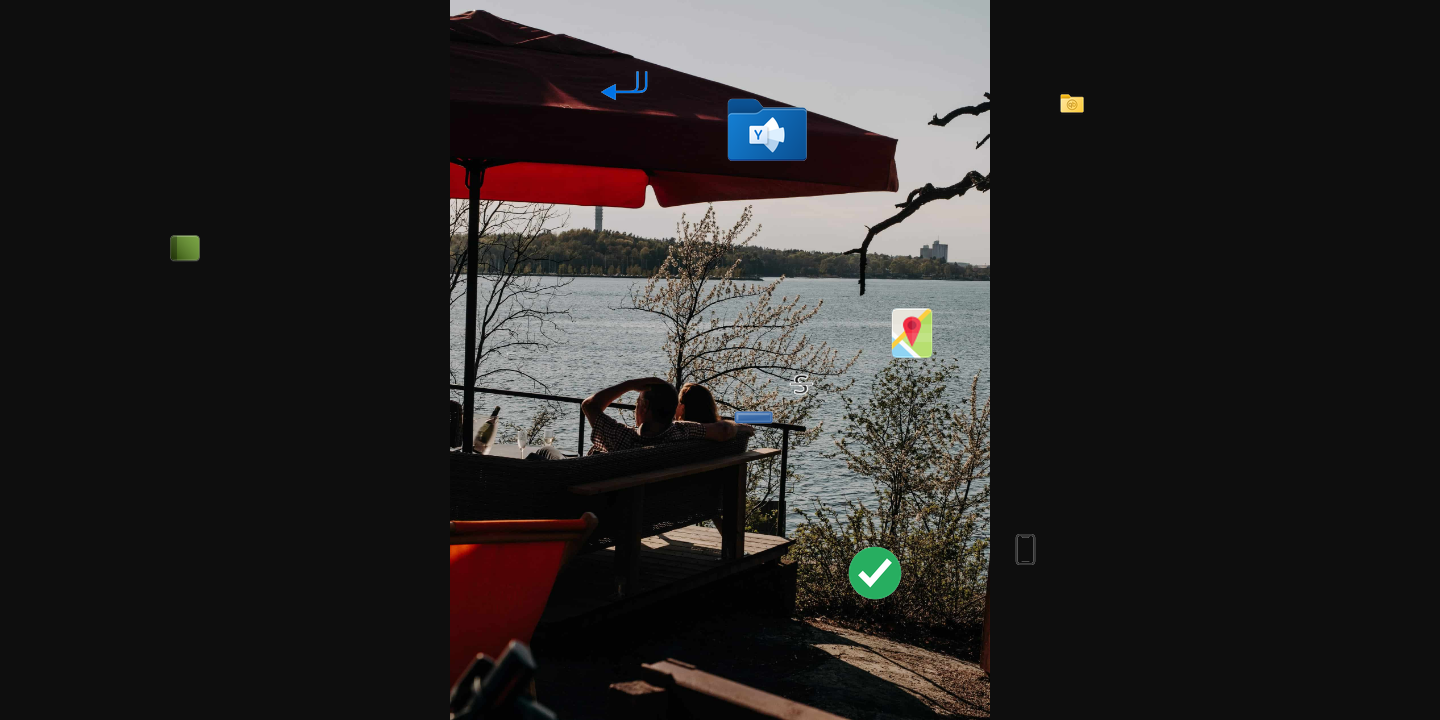 This screenshot has width=1440, height=720. I want to click on indicates mobile device or smartphone, so click(1025, 549).